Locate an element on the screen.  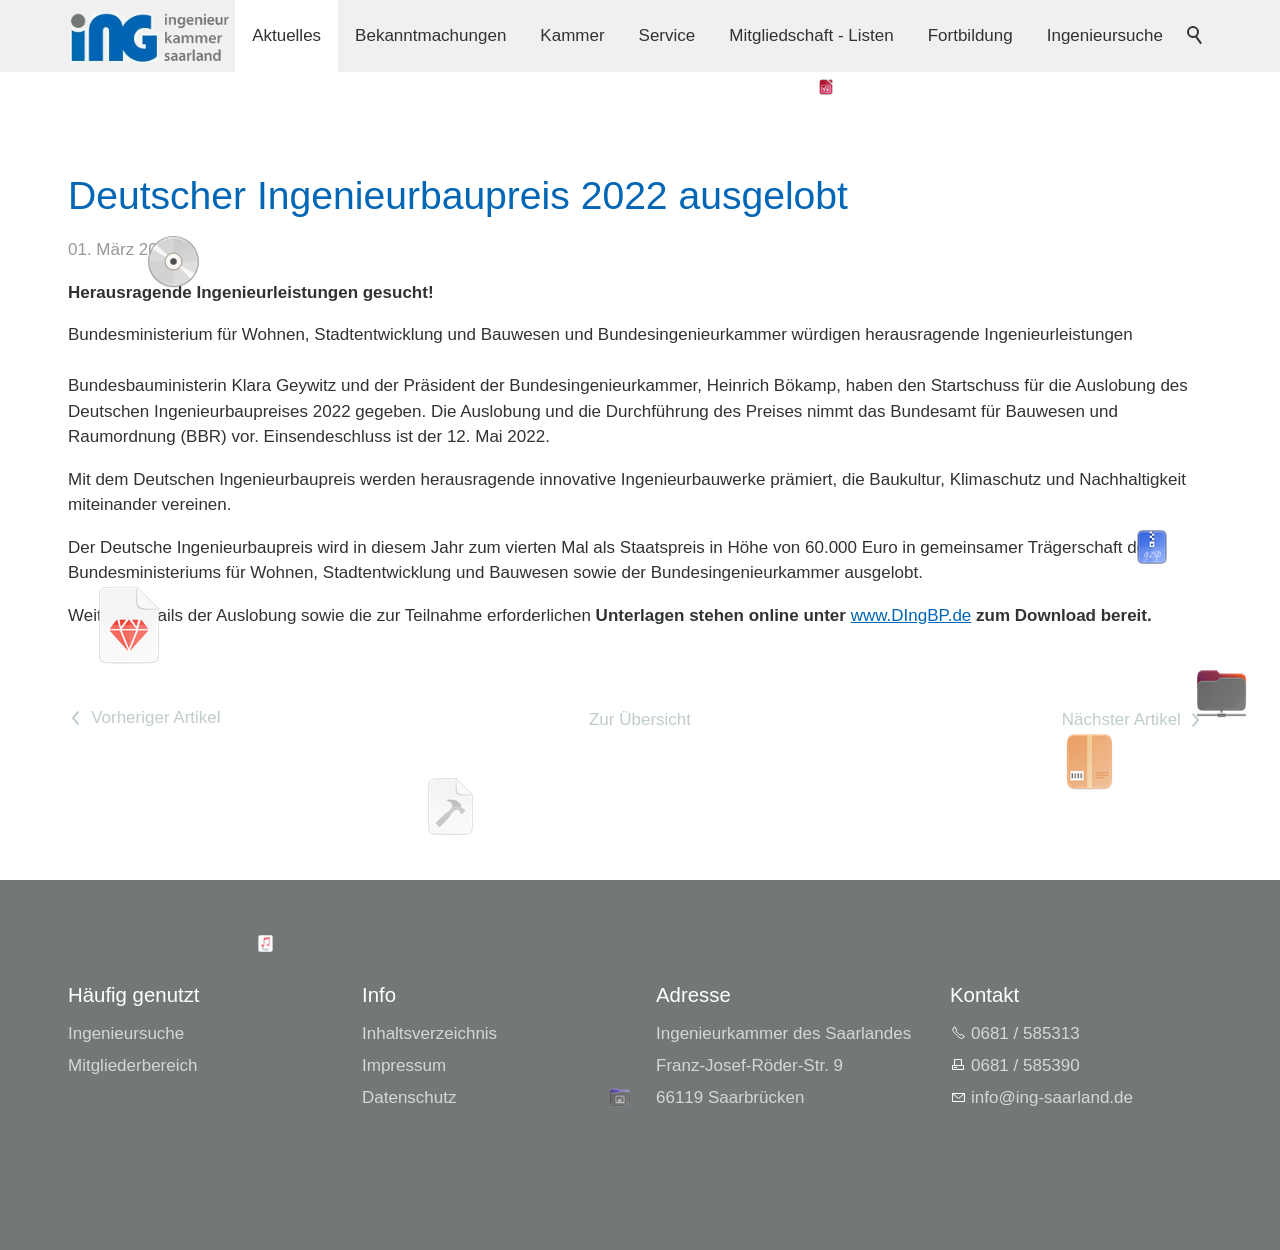
open libreoffice math equation editor is located at coordinates (826, 87).